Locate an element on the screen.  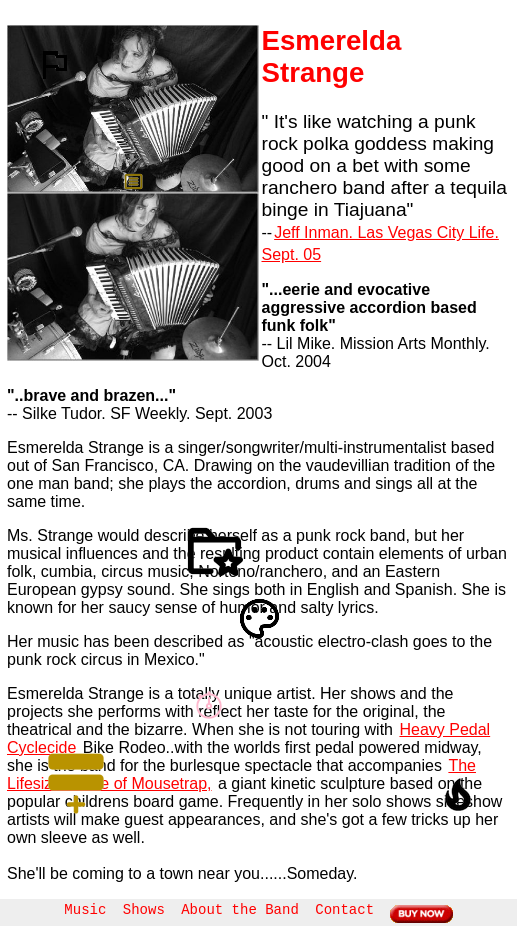
view article or document is located at coordinates (133, 181).